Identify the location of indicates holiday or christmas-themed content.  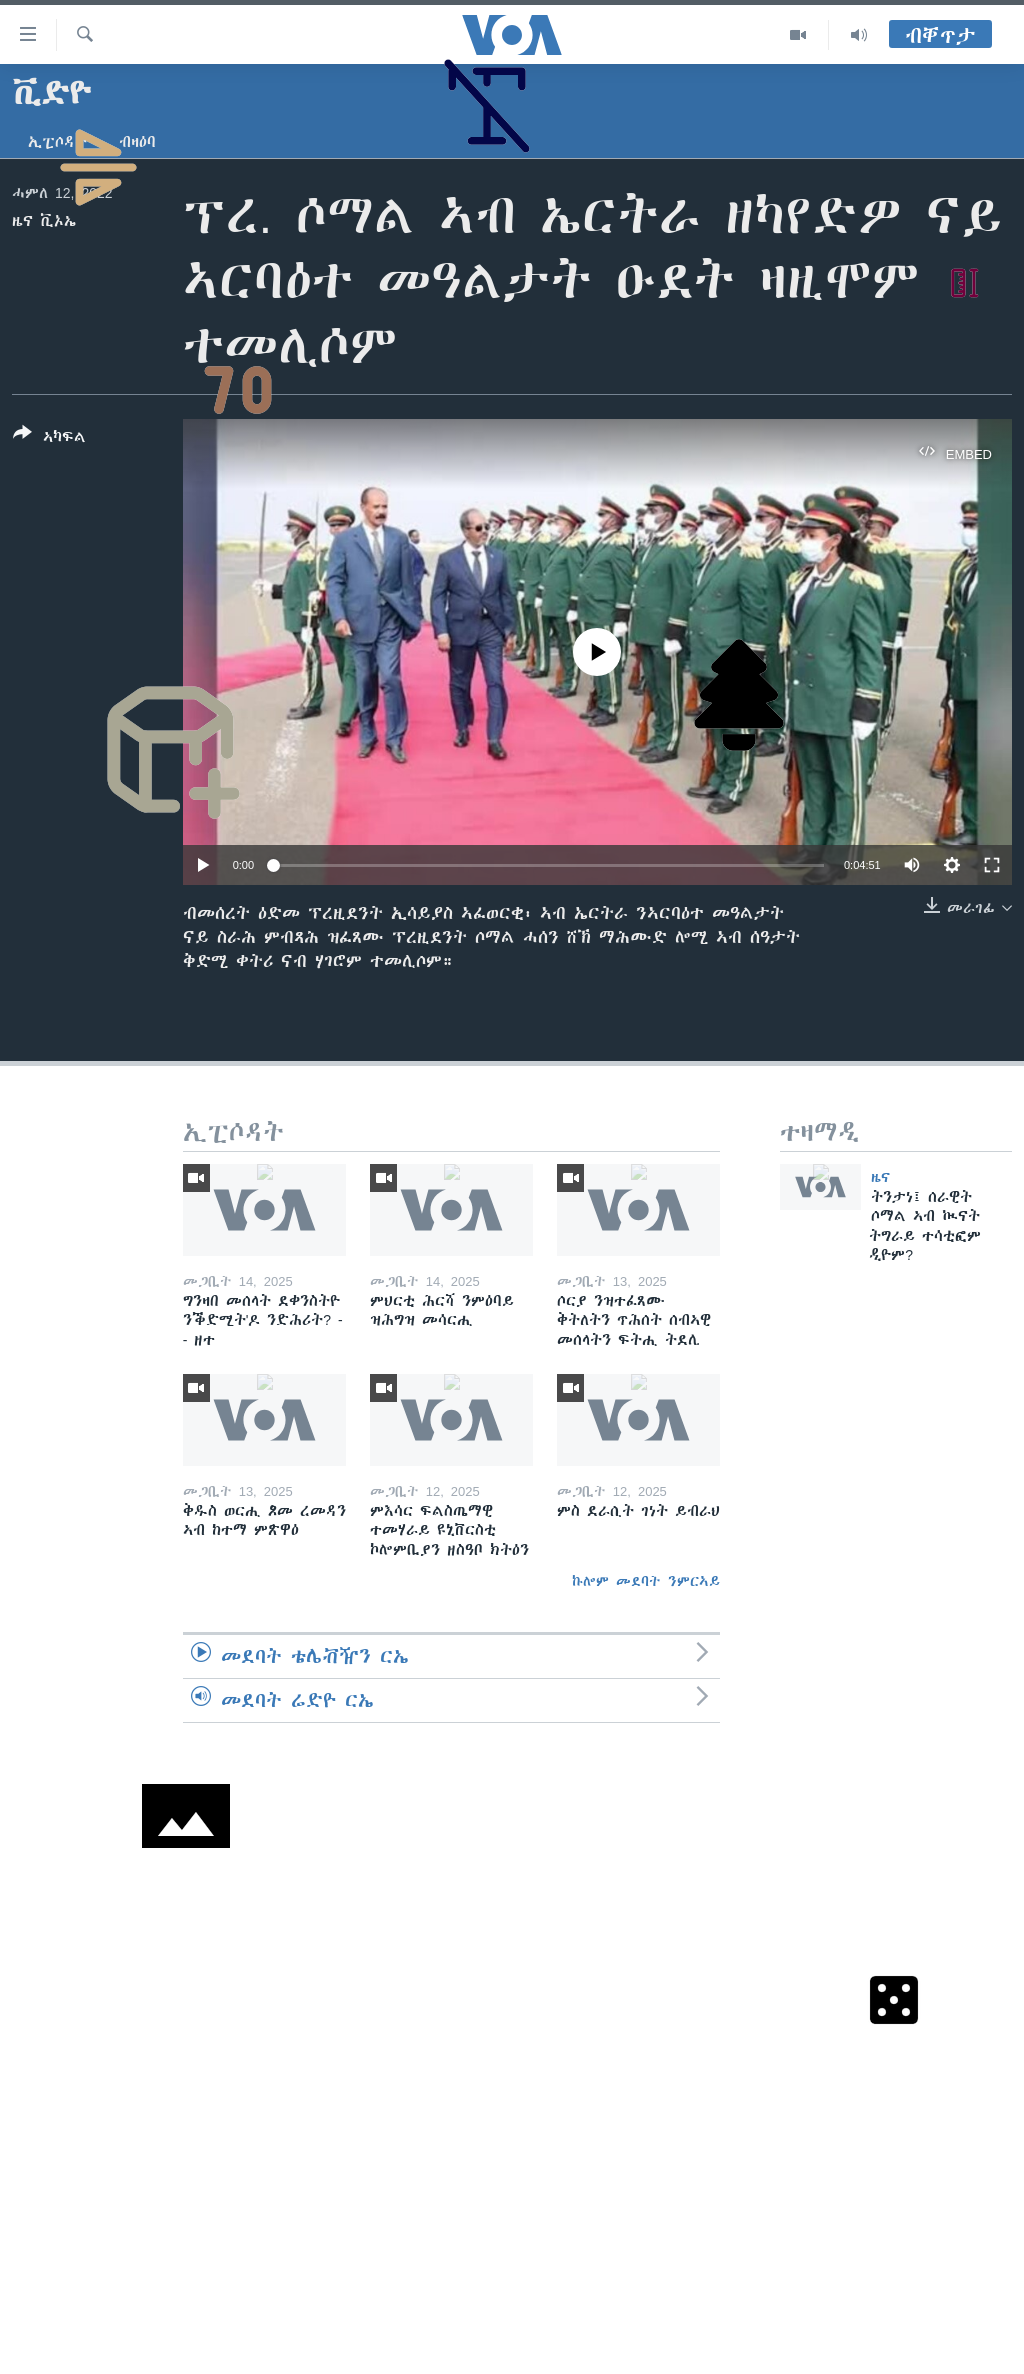
(739, 695).